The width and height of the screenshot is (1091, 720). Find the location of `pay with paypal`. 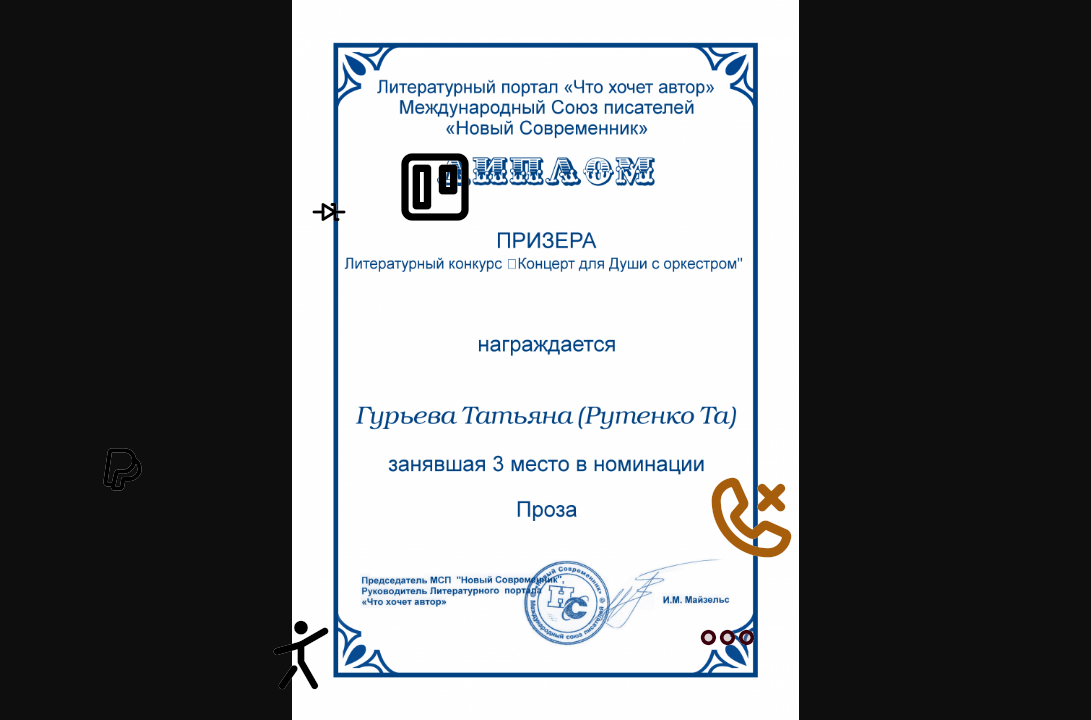

pay with paypal is located at coordinates (122, 469).